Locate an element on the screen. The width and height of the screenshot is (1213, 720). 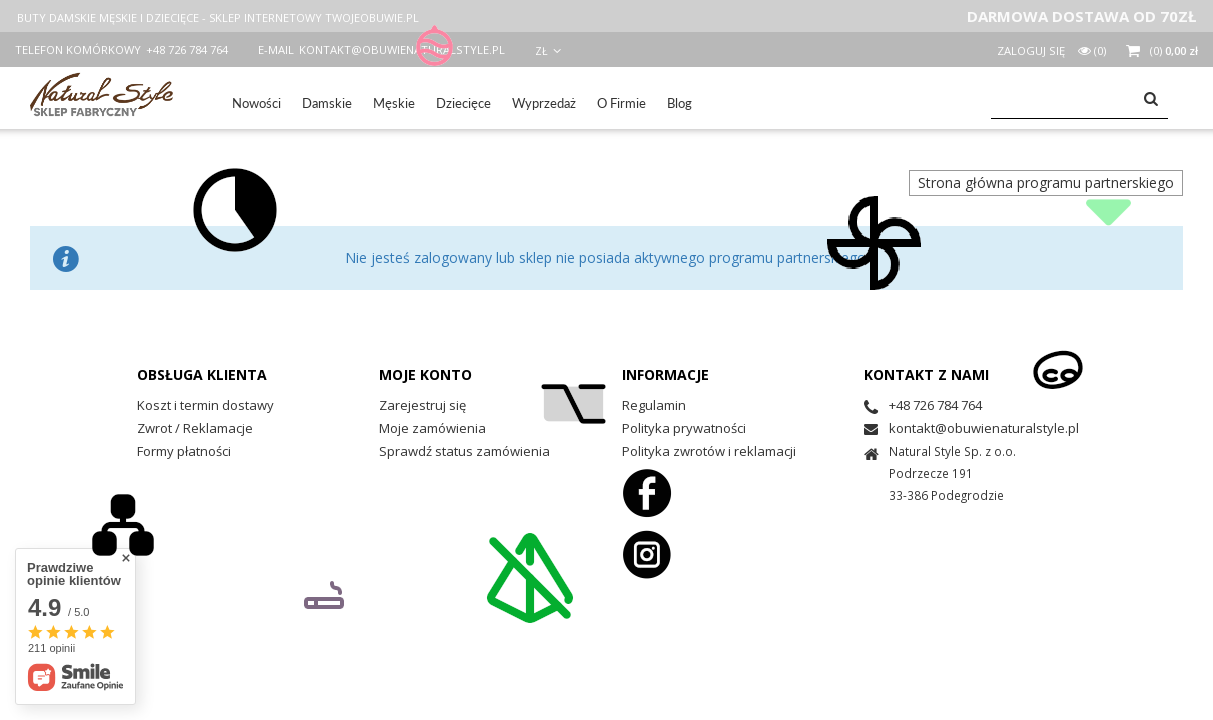
indicates 40% progress or completion is located at coordinates (235, 210).